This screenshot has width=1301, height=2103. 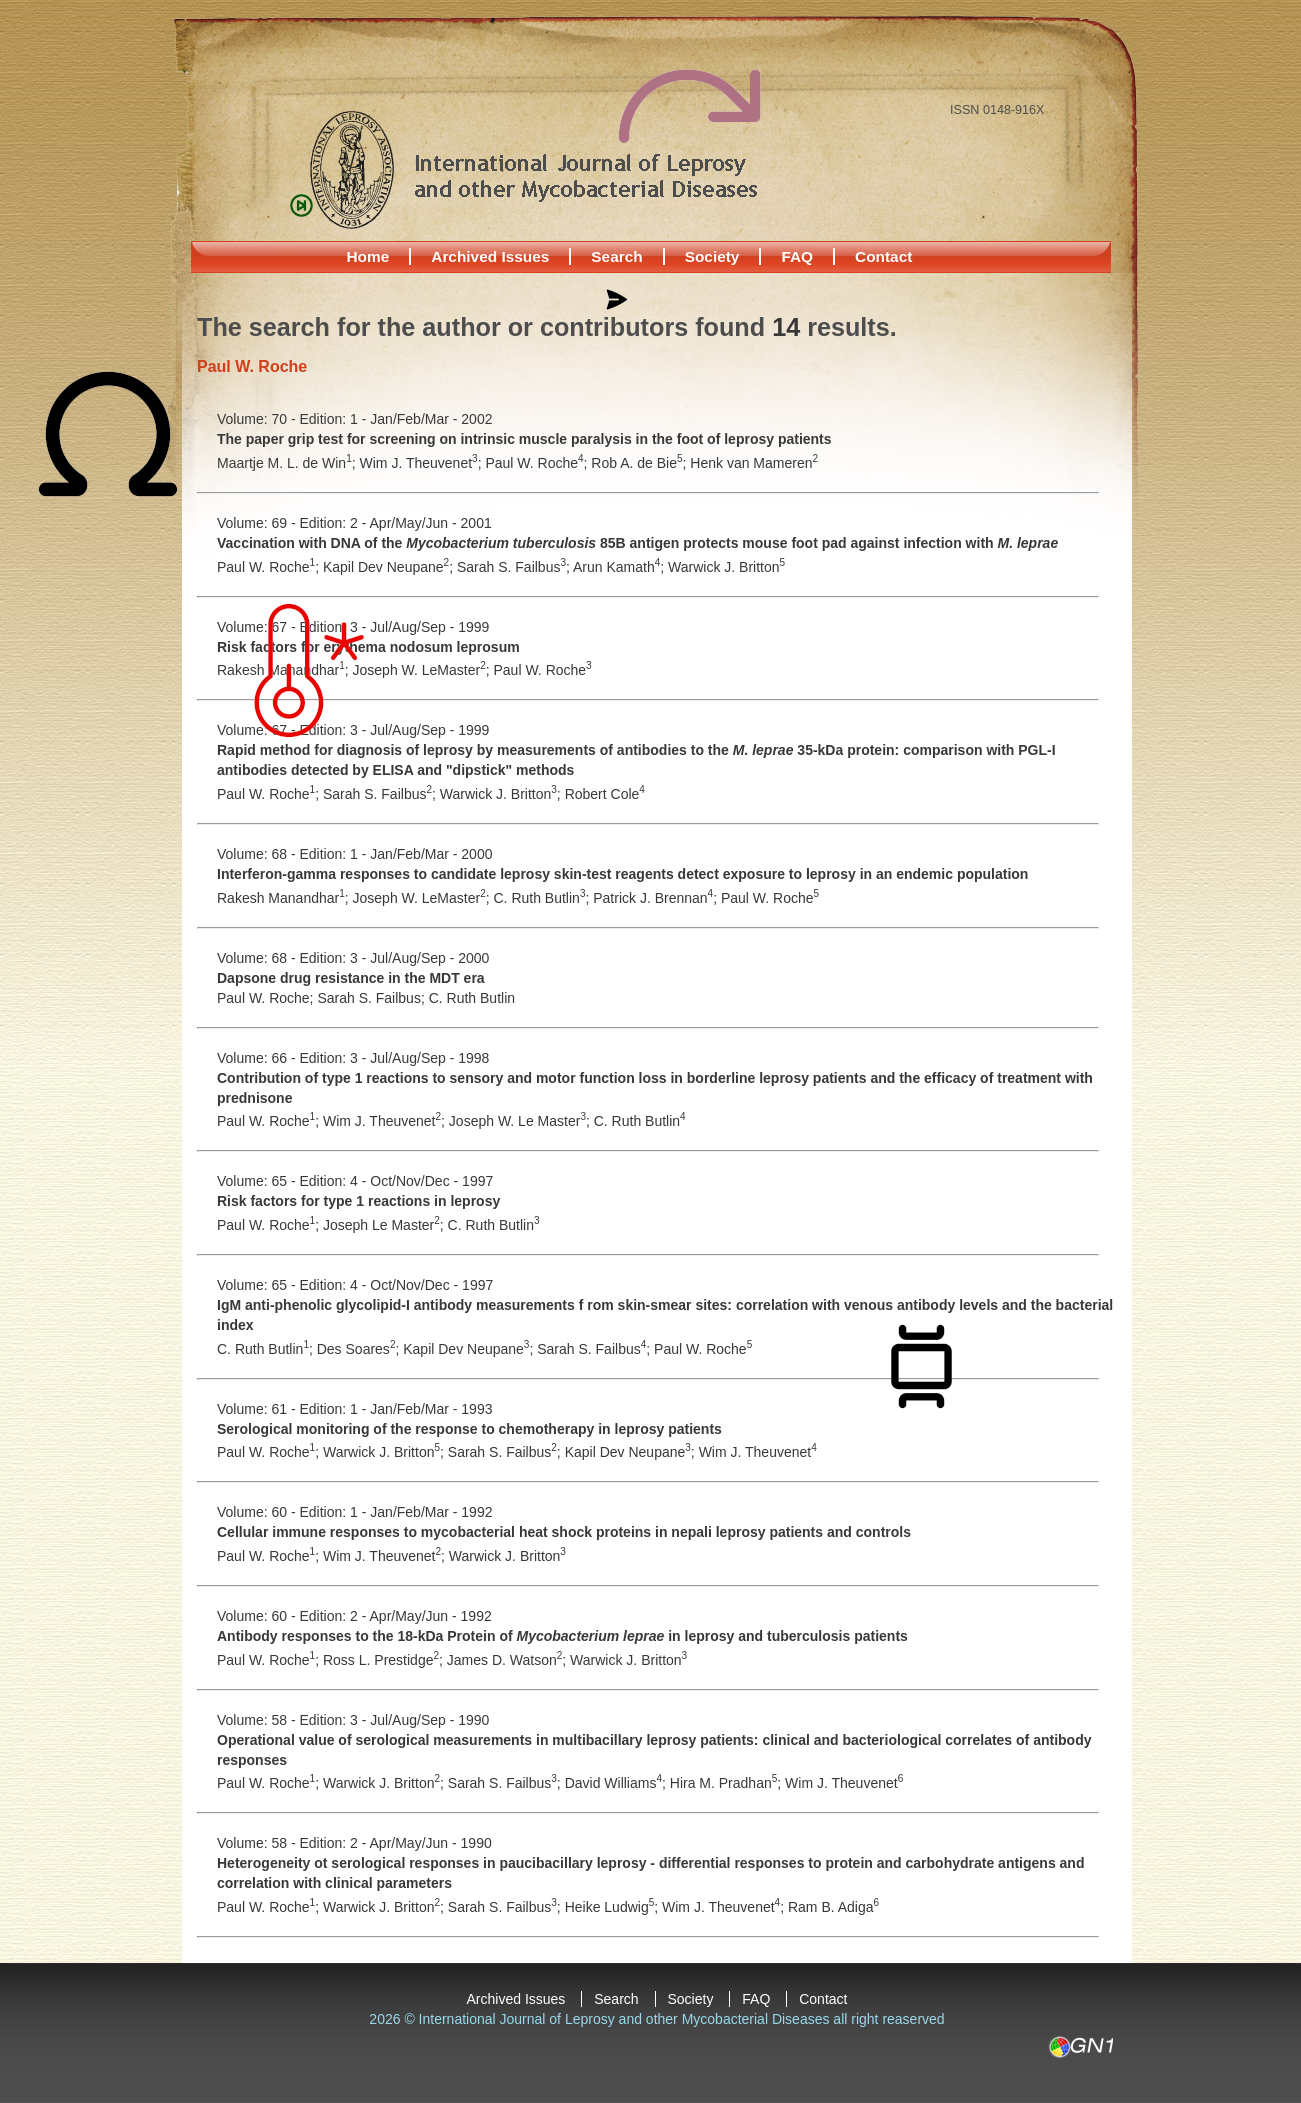 I want to click on send a message, so click(x=616, y=299).